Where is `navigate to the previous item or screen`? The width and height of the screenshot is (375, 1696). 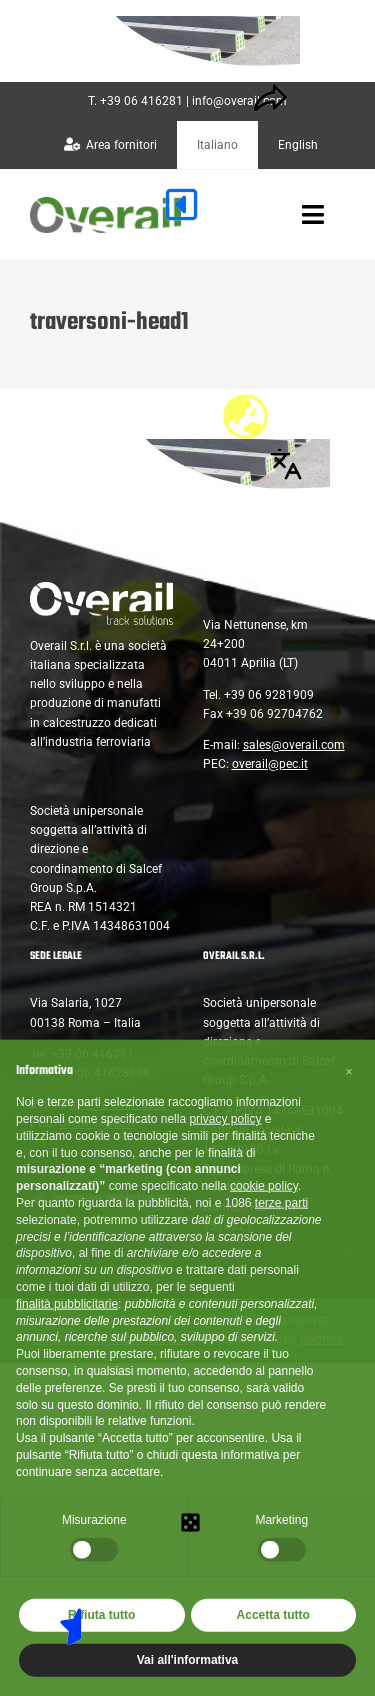
navigate to the previous item or screen is located at coordinates (181, 204).